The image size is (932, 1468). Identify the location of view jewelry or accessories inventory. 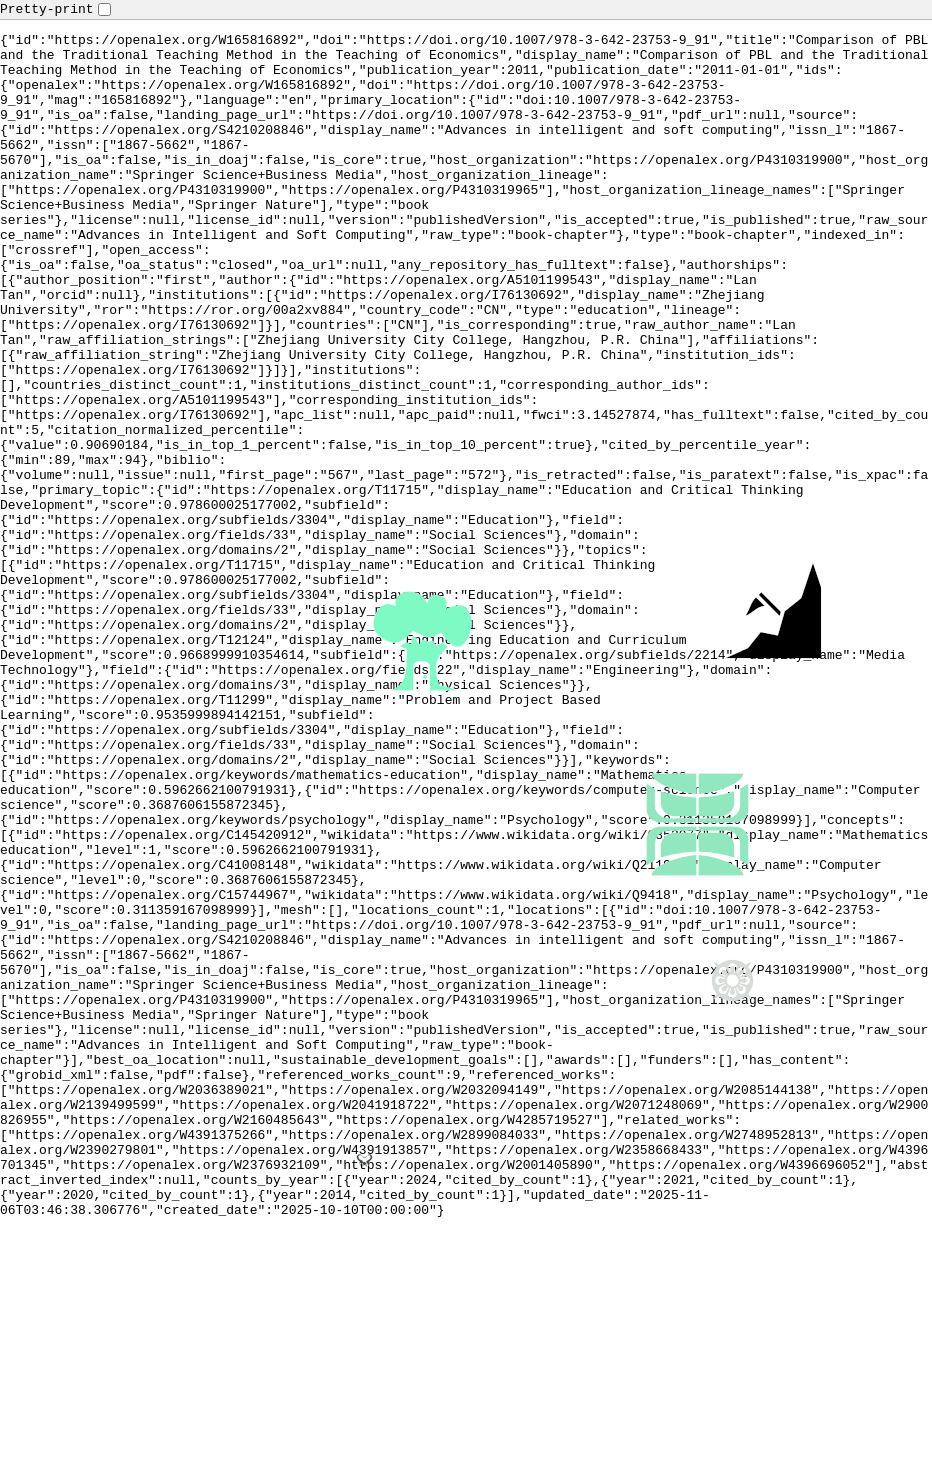
(364, 1160).